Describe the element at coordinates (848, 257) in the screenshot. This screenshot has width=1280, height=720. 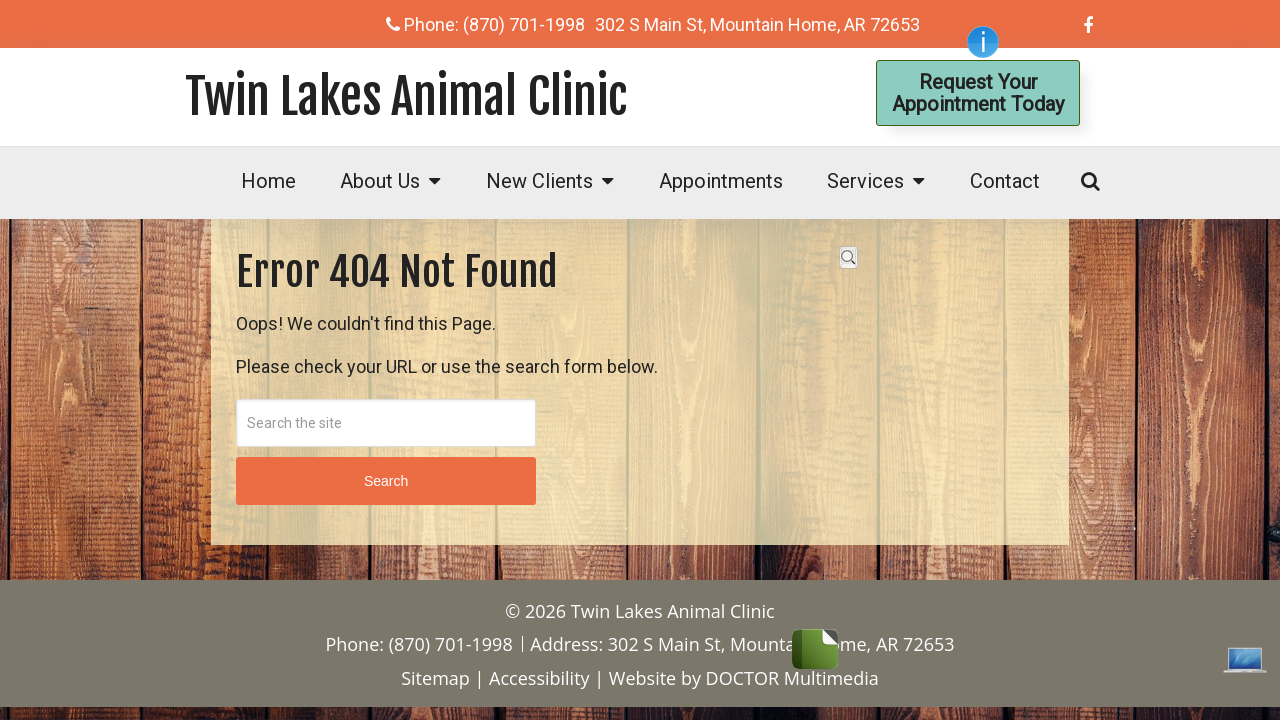
I see `open the system logs application` at that location.